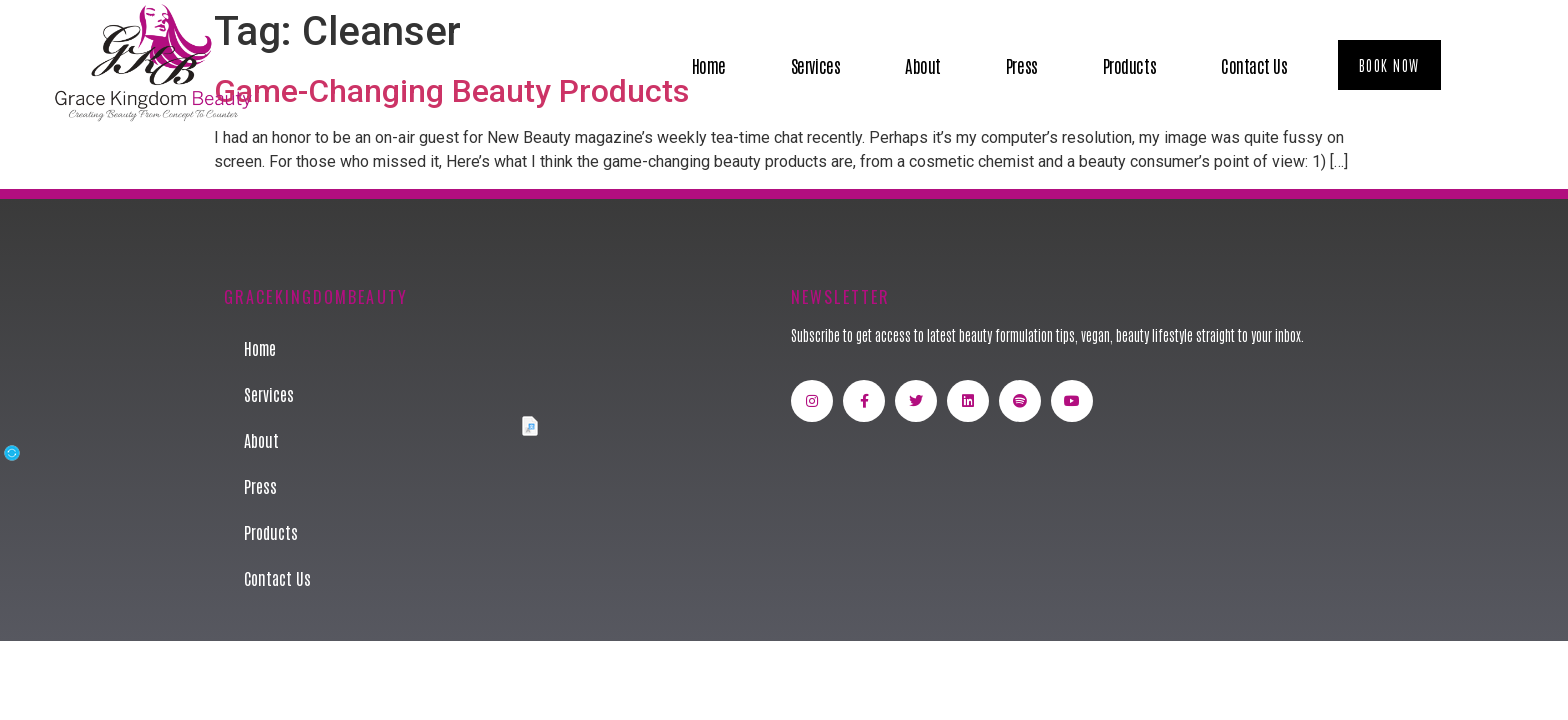 The width and height of the screenshot is (1568, 720). Describe the element at coordinates (530, 426) in the screenshot. I see `a gettext translation file for software localization` at that location.